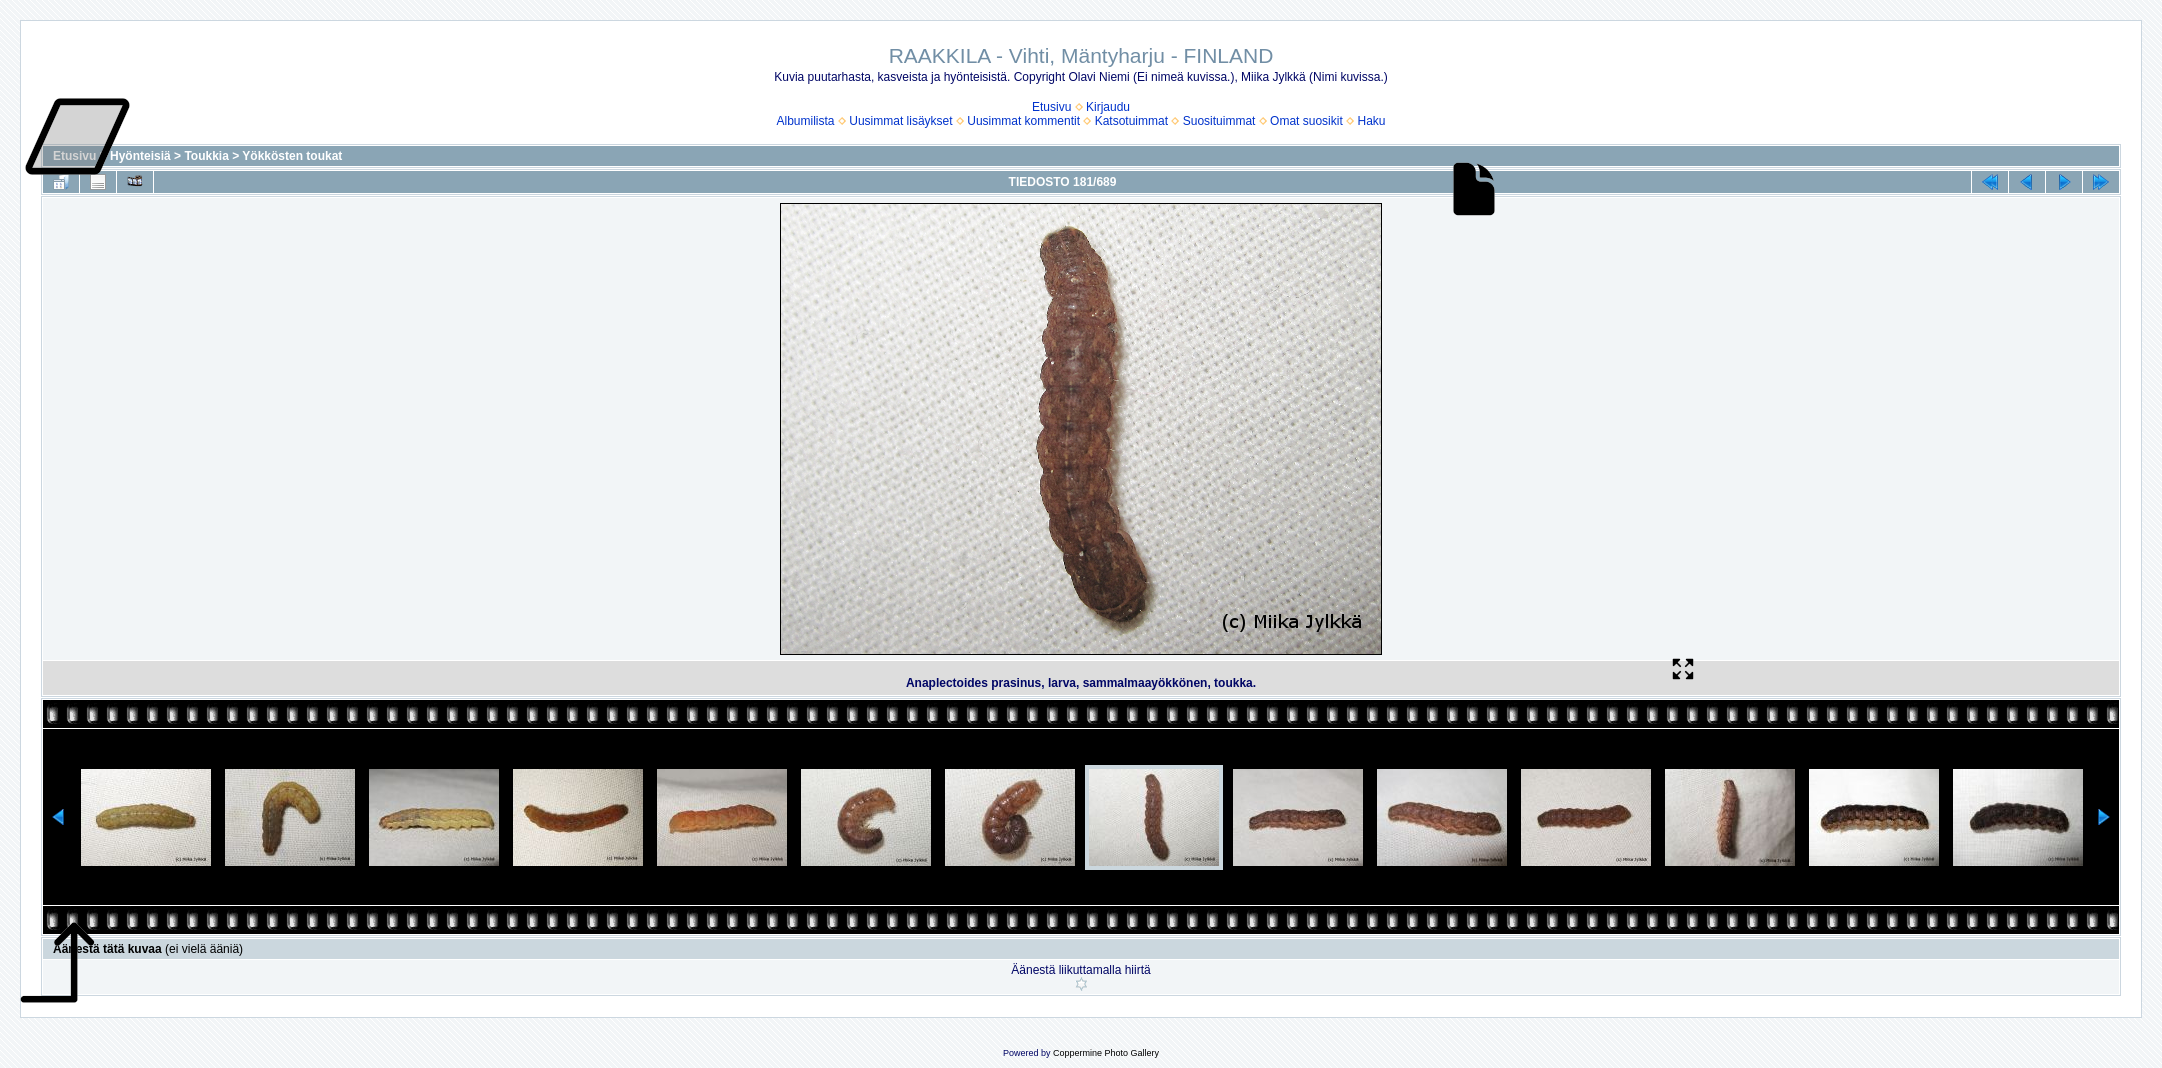  Describe the element at coordinates (1683, 669) in the screenshot. I see `expand to fullscreen mode` at that location.